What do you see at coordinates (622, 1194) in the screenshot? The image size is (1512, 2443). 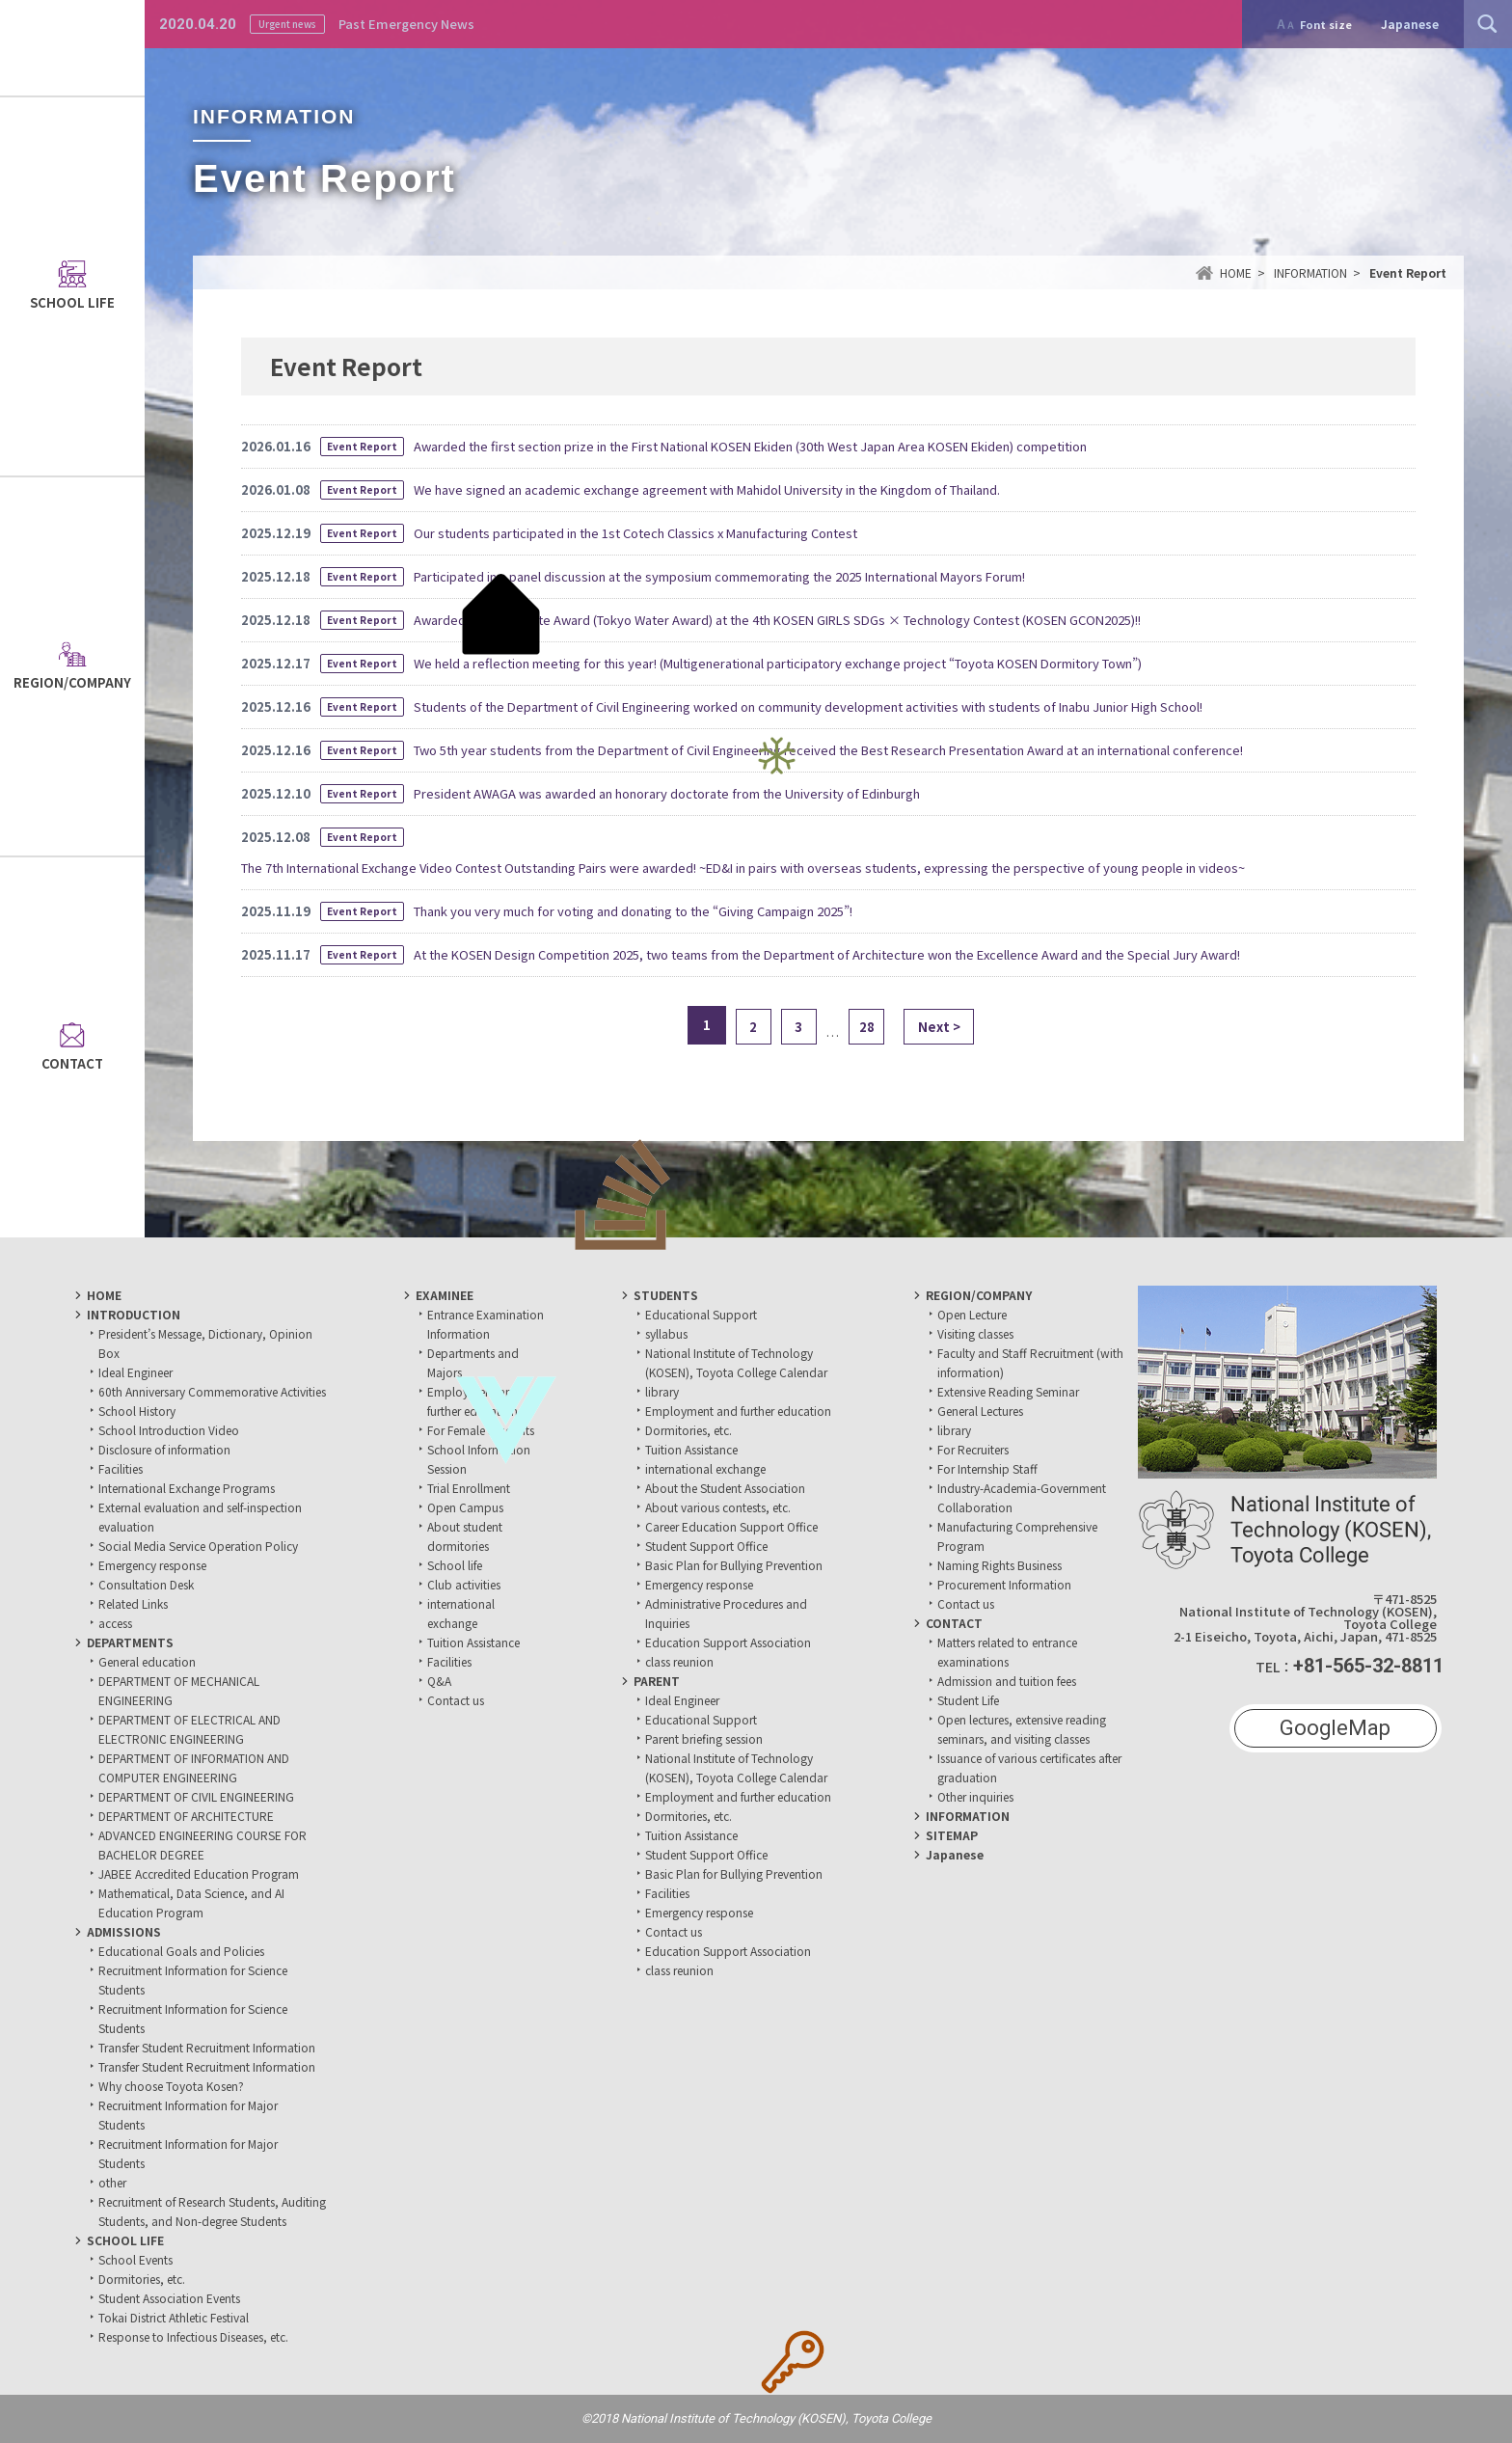 I see `visit Stack Overflow website` at bounding box center [622, 1194].